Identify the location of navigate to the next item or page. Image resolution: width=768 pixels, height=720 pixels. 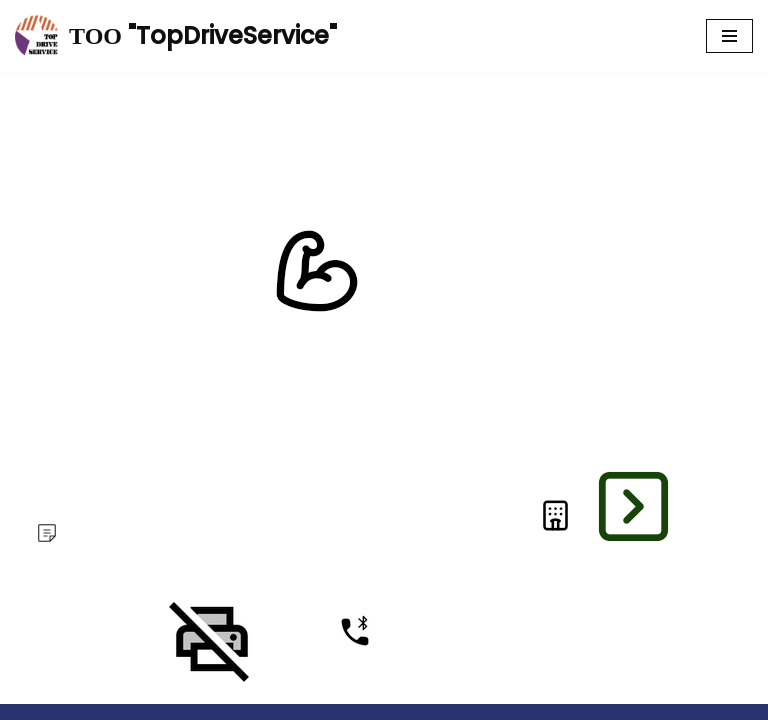
(633, 506).